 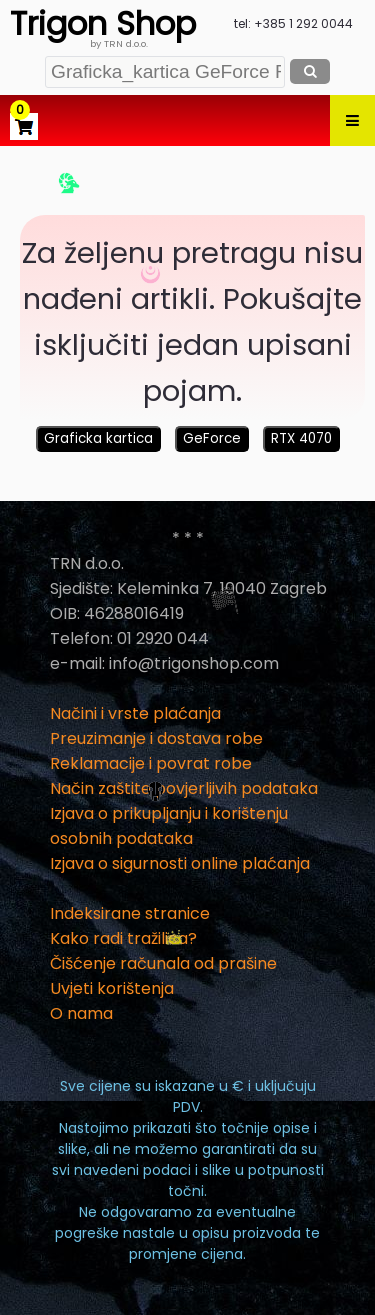 What do you see at coordinates (224, 599) in the screenshot?
I see `indicates race finish or completion` at bounding box center [224, 599].